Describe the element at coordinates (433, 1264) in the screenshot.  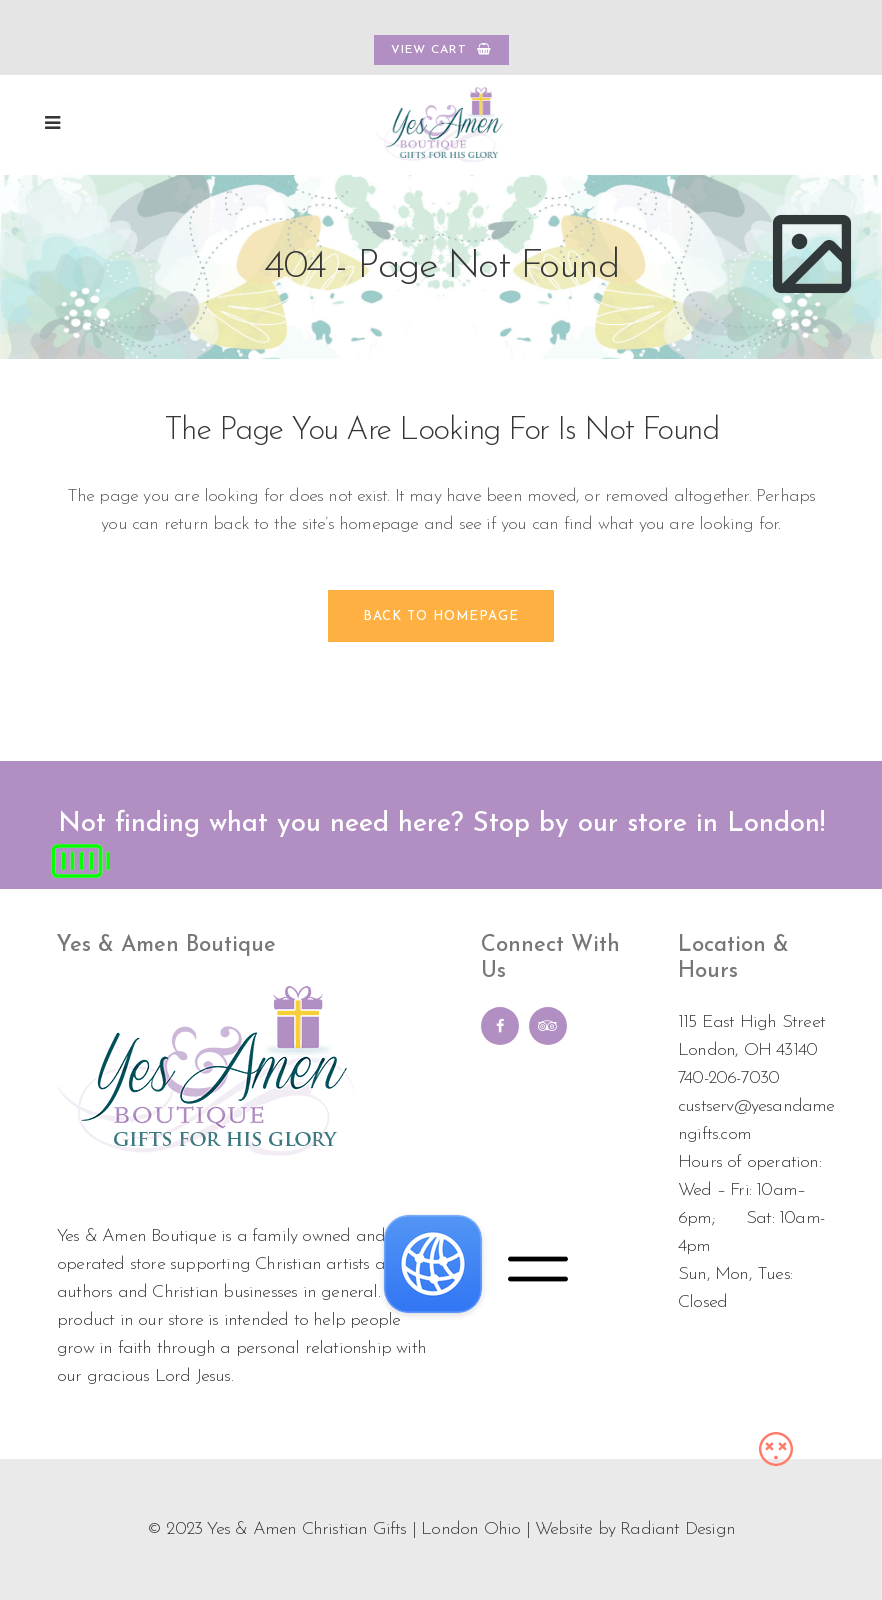
I see `access web-based applications` at that location.